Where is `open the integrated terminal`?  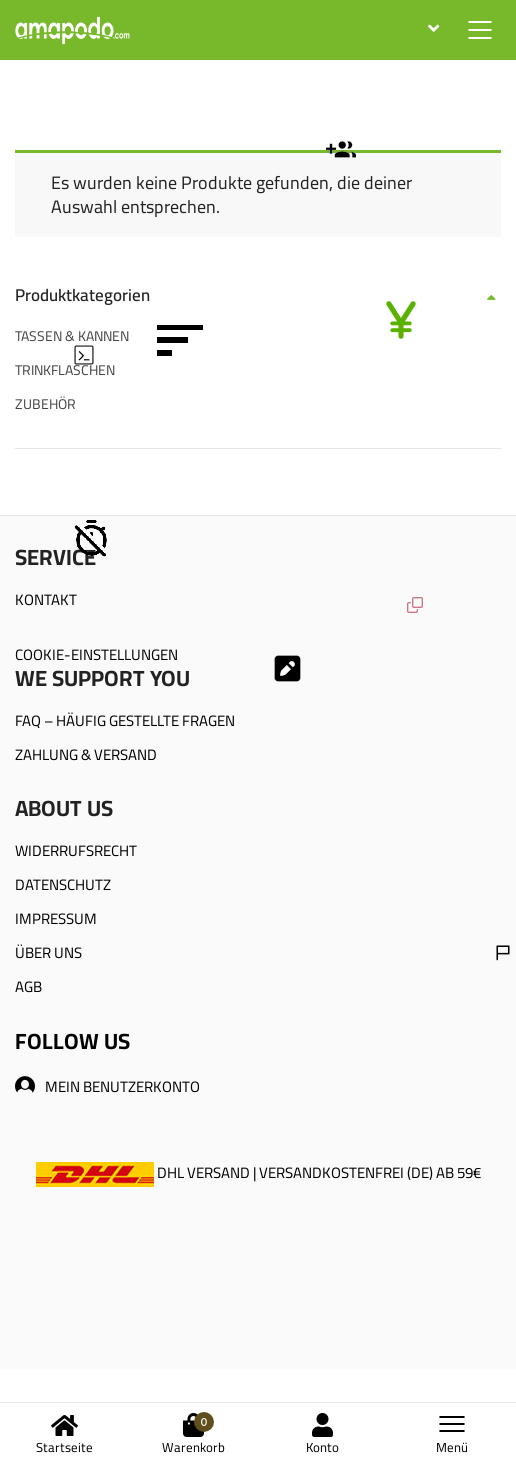 open the integrated terminal is located at coordinates (84, 355).